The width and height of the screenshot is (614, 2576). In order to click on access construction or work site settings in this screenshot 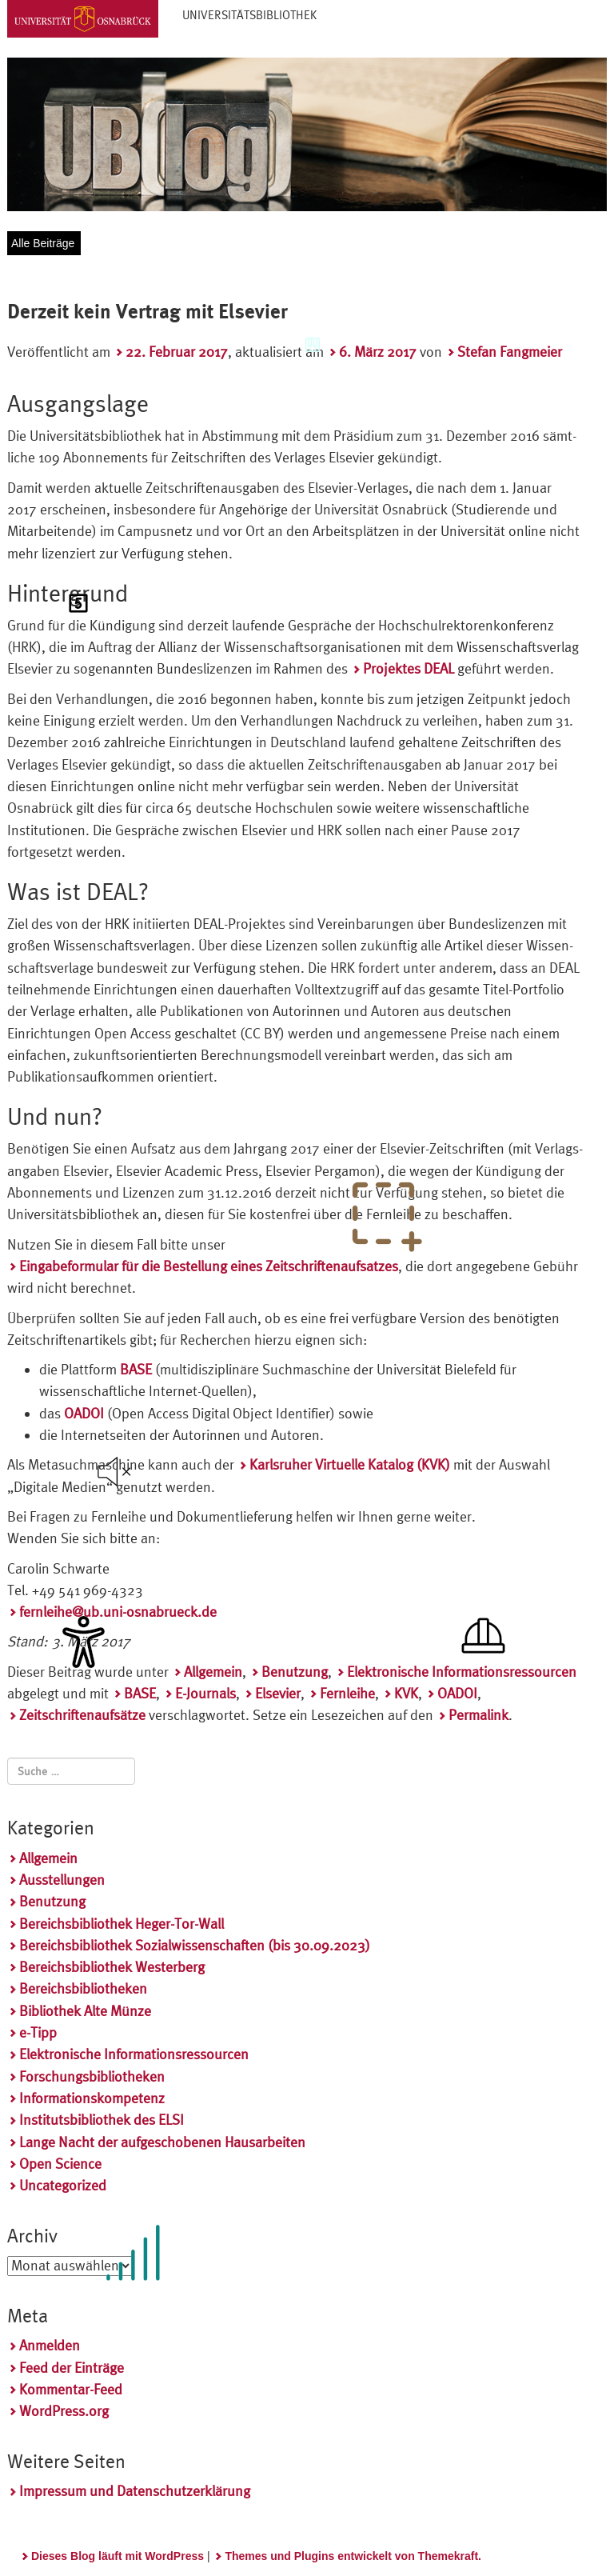, I will do `click(483, 1638)`.